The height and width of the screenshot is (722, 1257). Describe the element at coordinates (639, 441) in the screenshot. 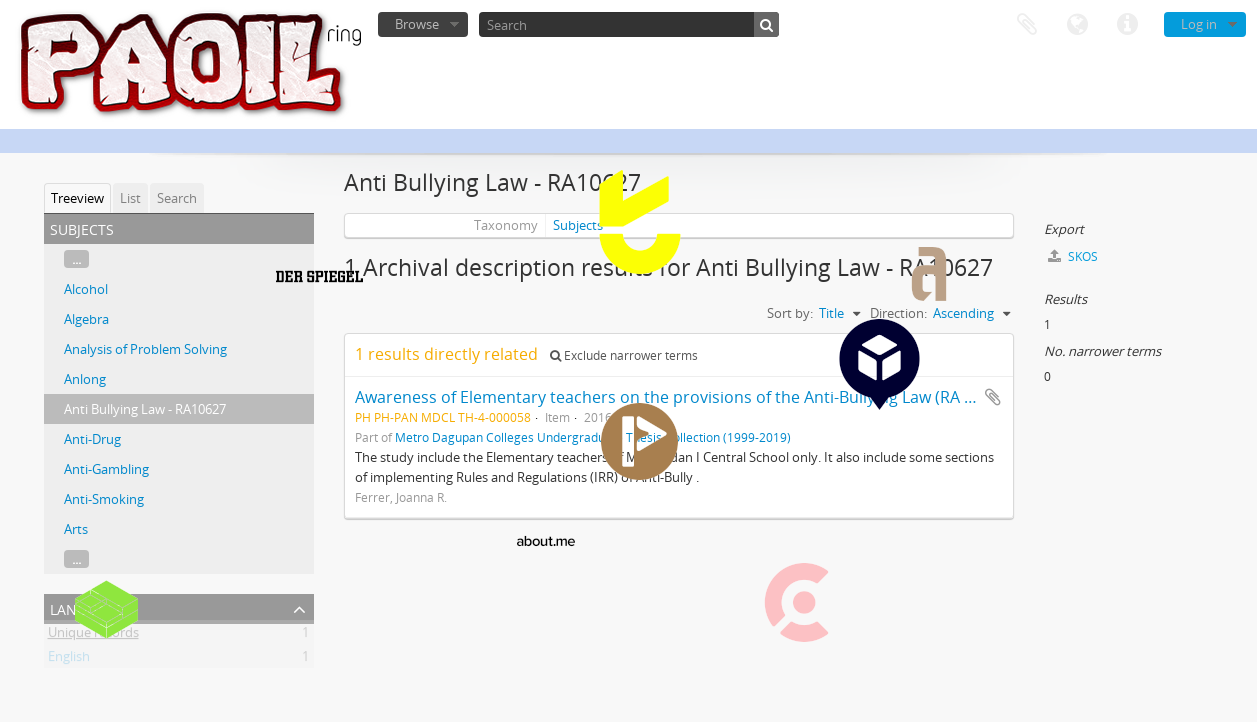

I see `open picarto.tv streaming platform` at that location.